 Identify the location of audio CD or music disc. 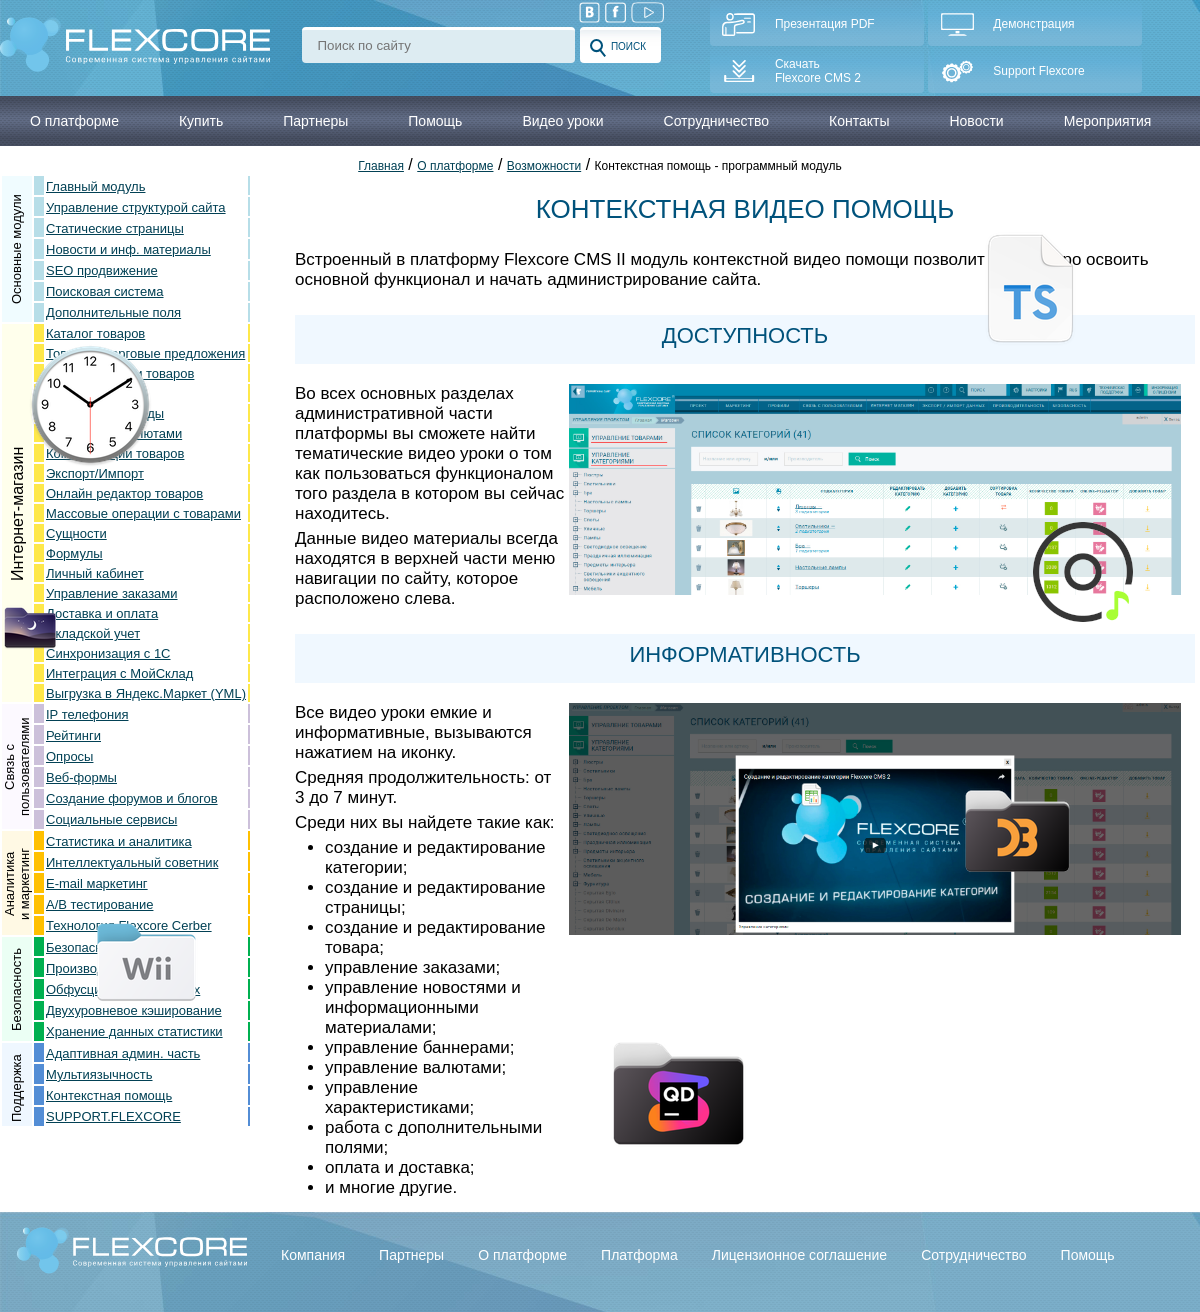
(1083, 572).